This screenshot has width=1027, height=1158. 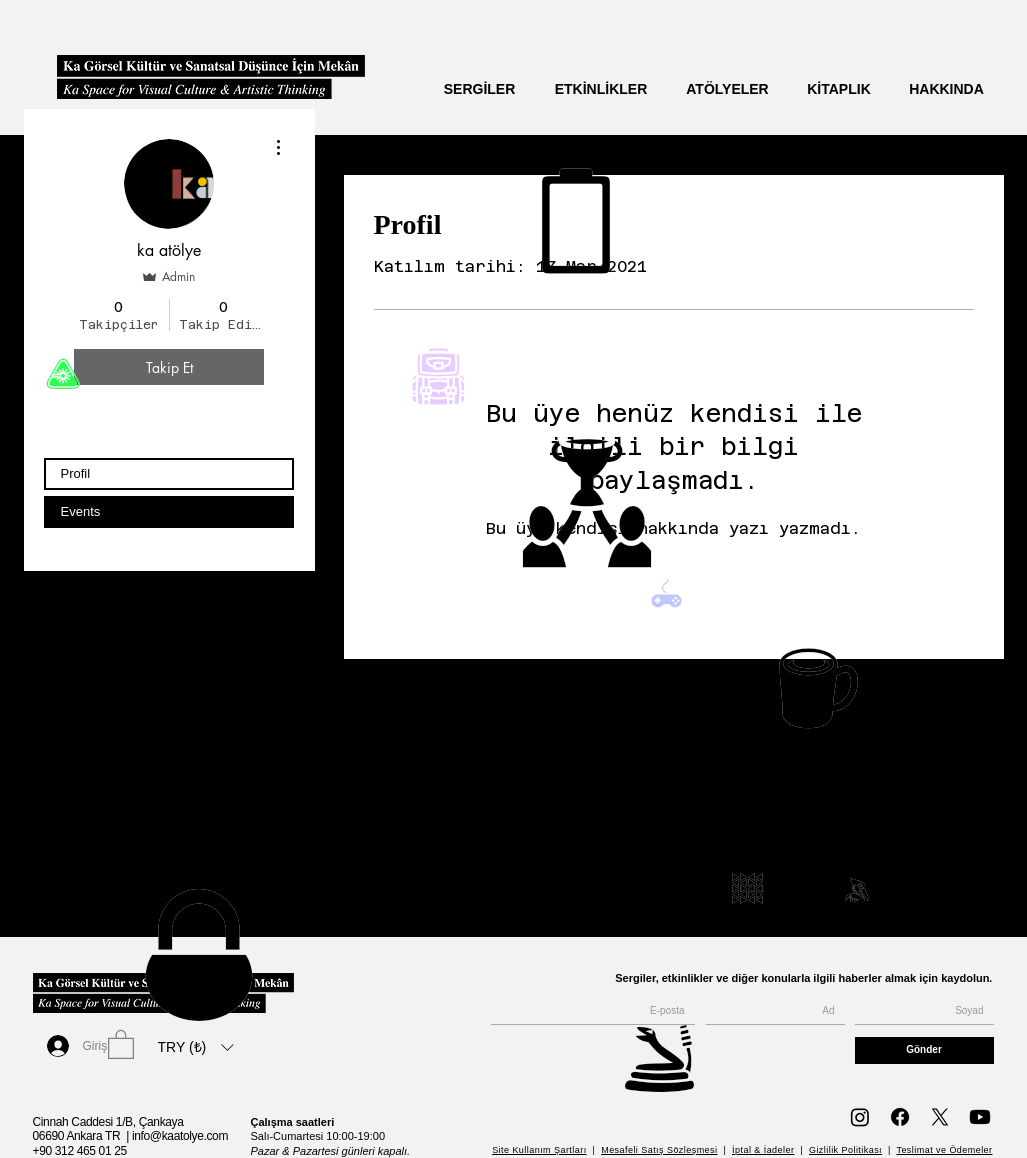 What do you see at coordinates (666, 594) in the screenshot?
I see `access gaming features or settings` at bounding box center [666, 594].